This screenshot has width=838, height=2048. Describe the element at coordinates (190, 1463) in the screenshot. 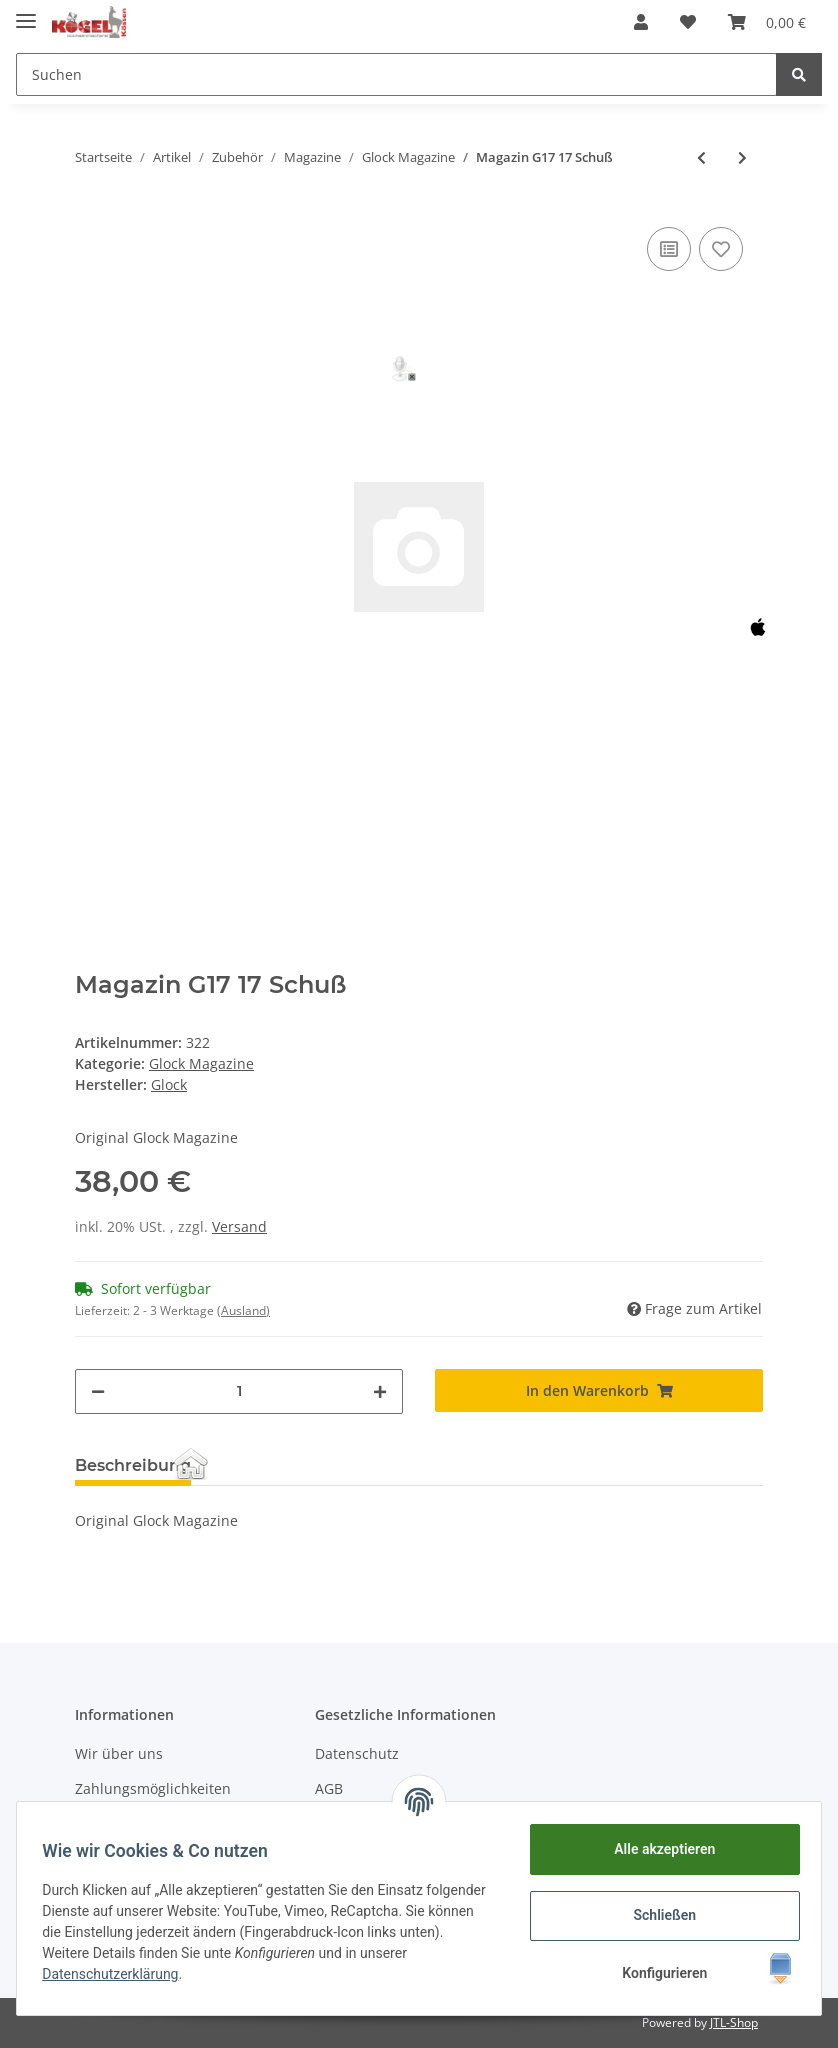

I see `navigate to home screen` at that location.